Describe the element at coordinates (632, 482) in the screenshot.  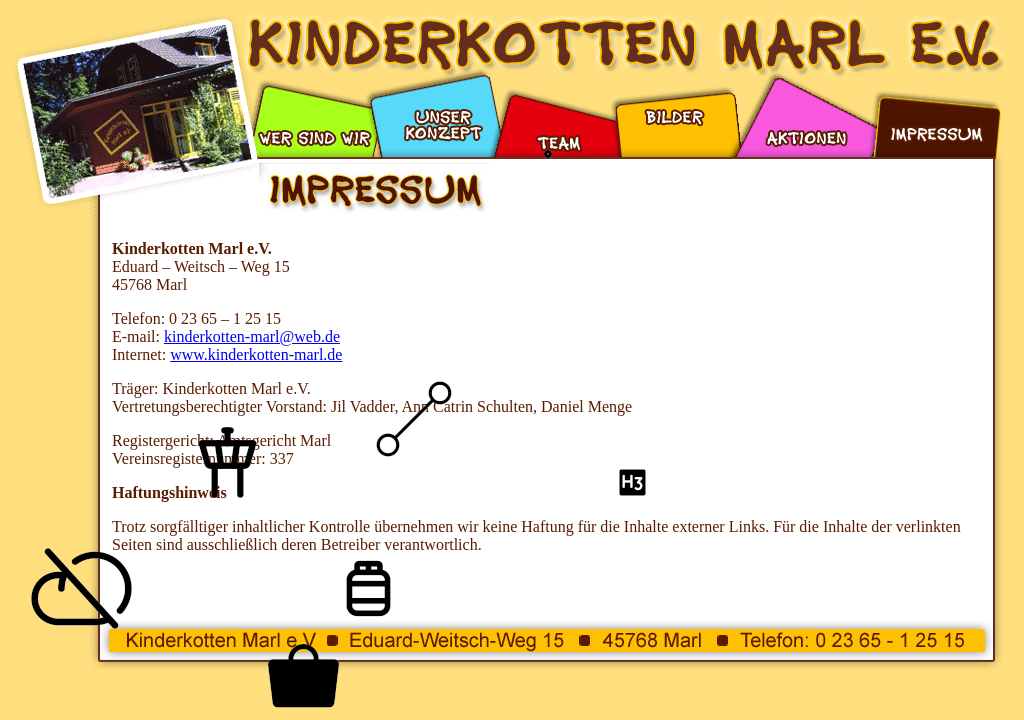
I see `format text as heading level 3` at that location.